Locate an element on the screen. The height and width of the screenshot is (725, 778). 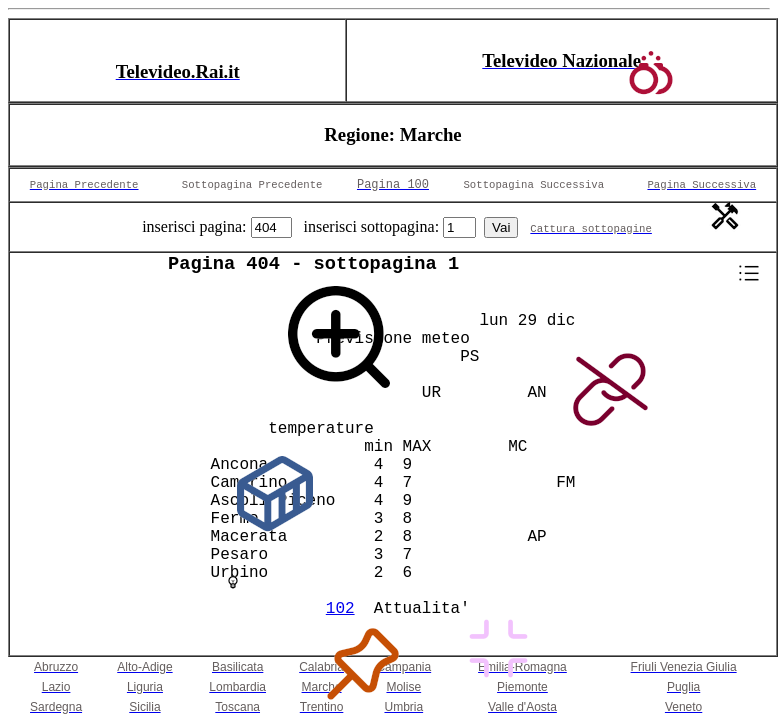
view items as a bulleted list is located at coordinates (749, 273).